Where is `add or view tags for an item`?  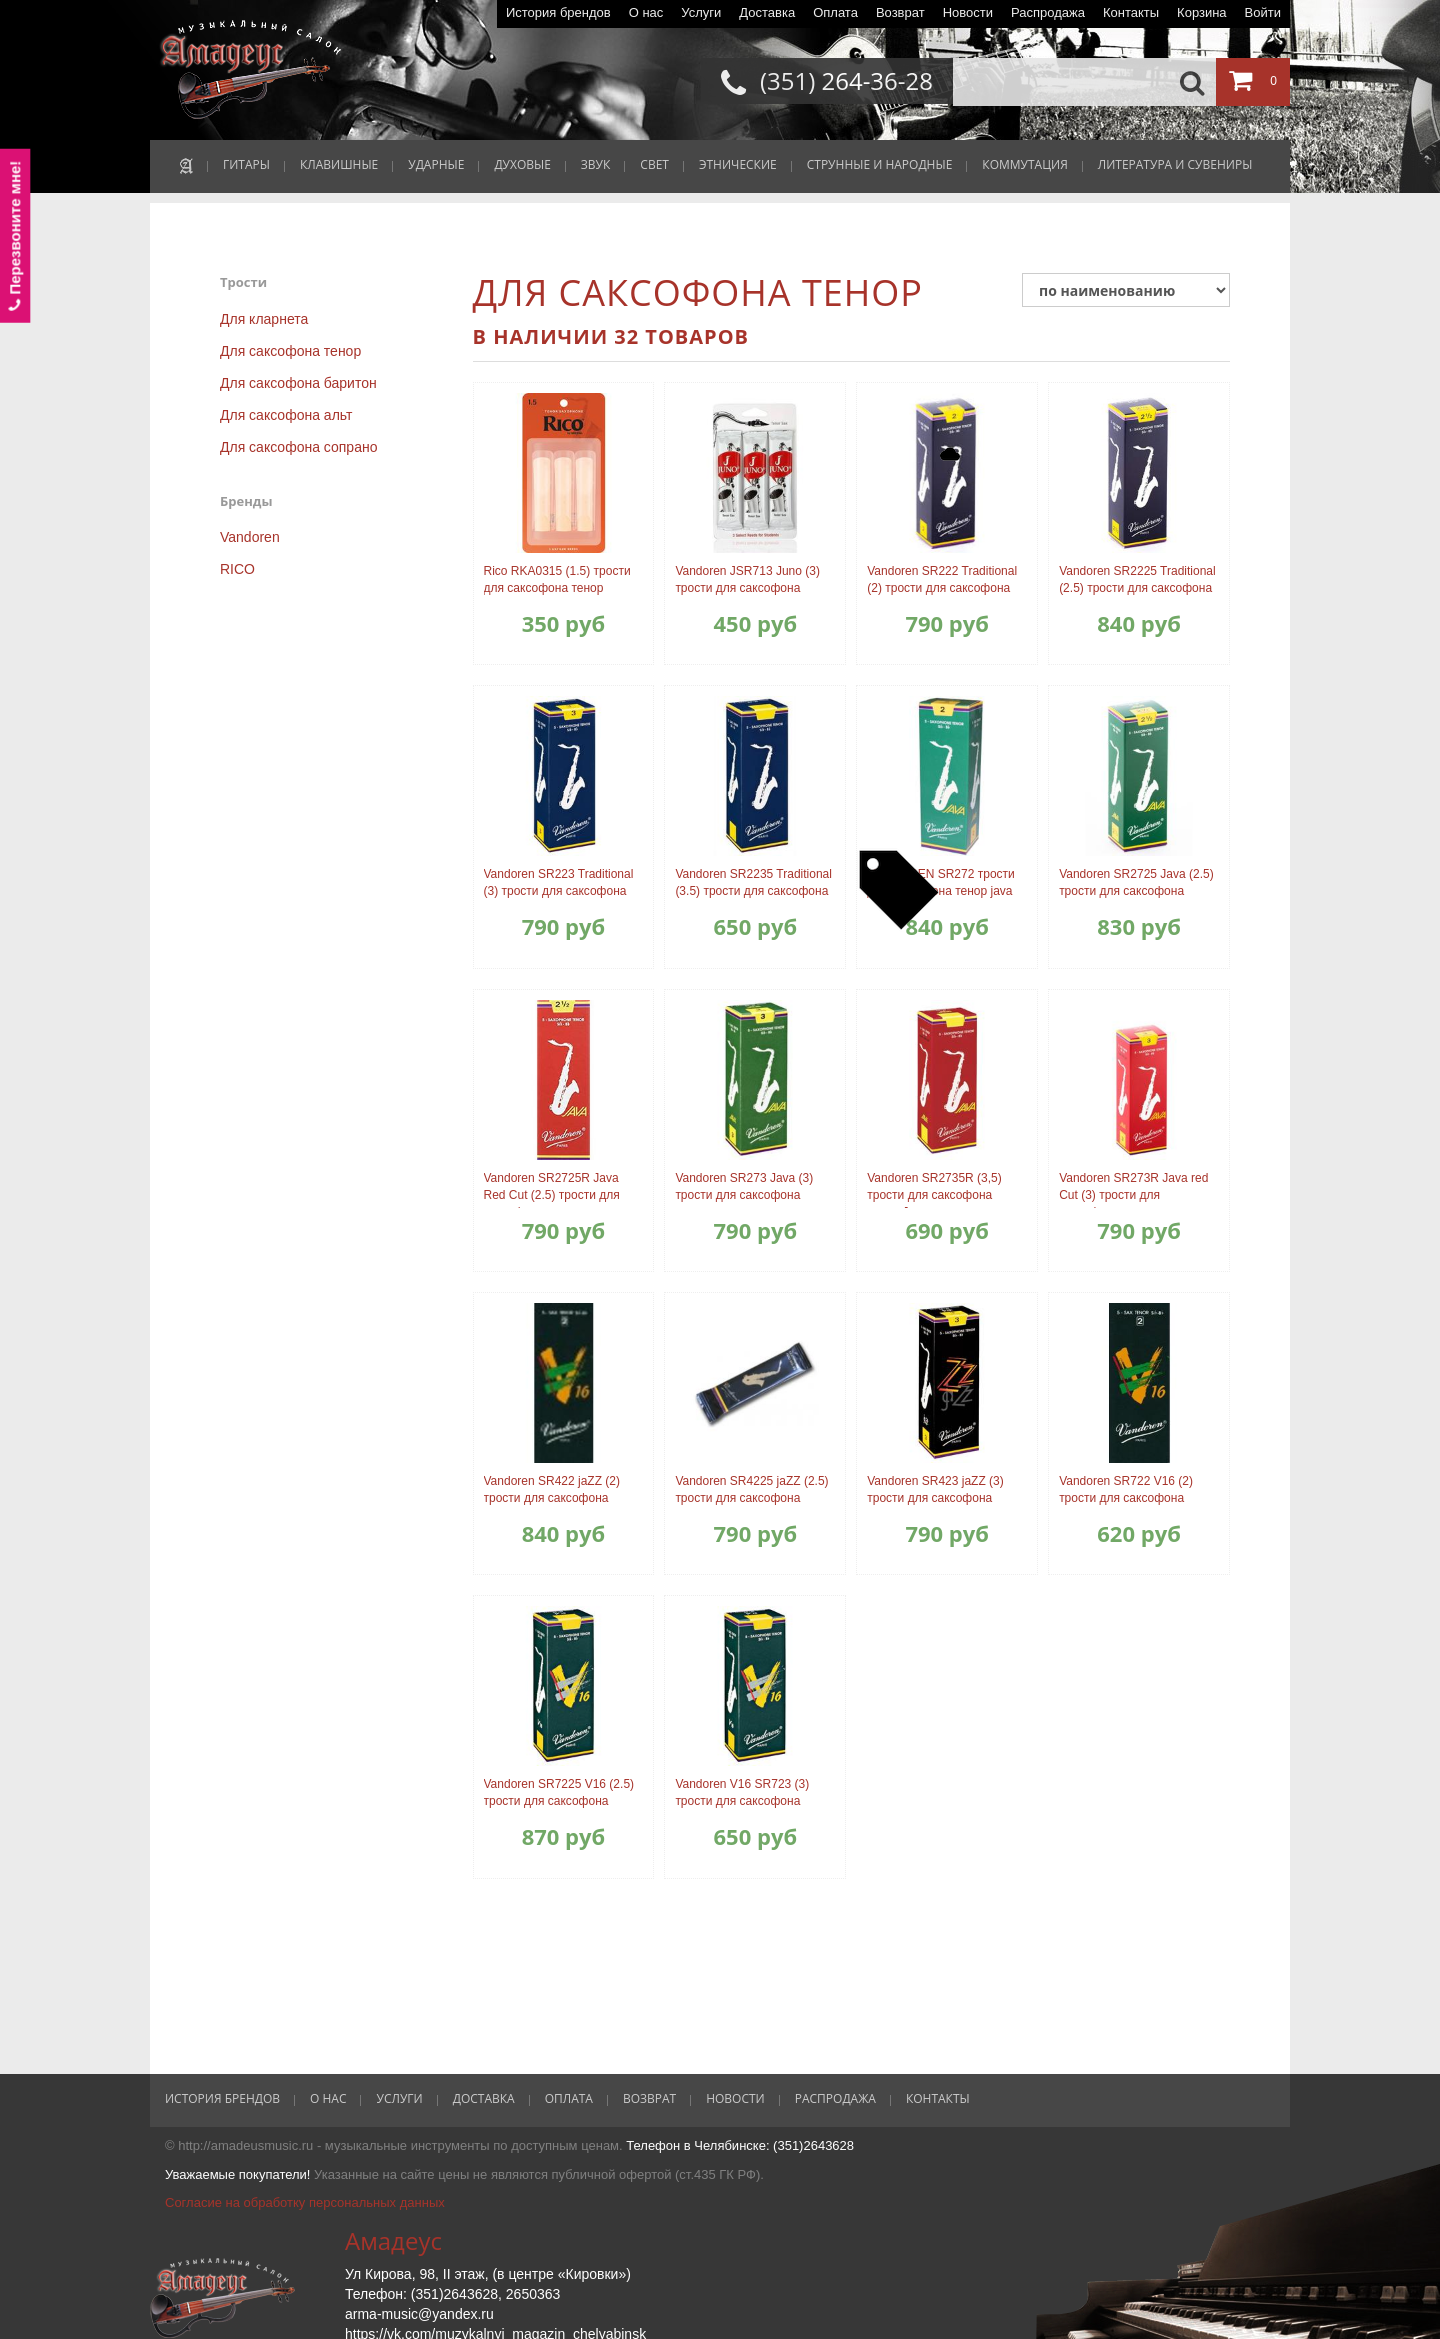
add or view tags for an item is located at coordinates (897, 888).